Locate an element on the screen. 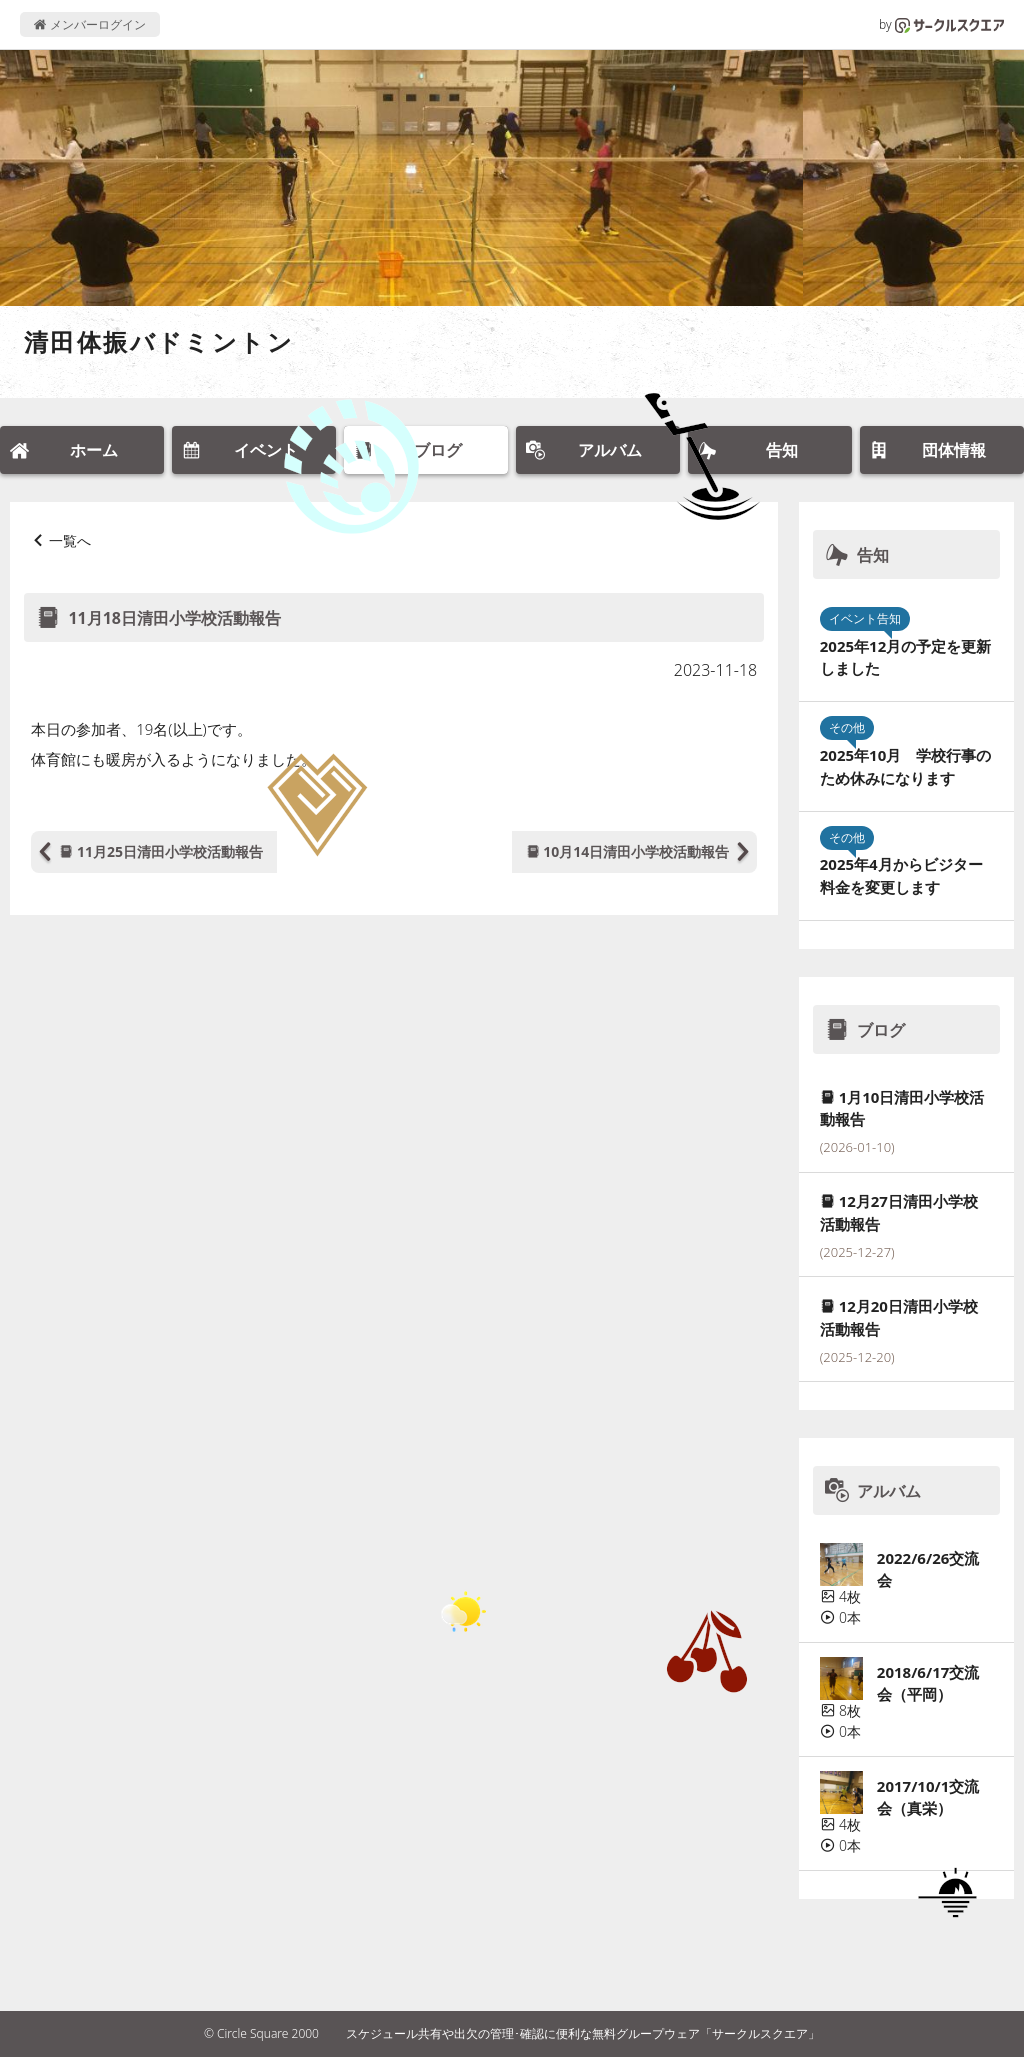 The height and width of the screenshot is (2057, 1024). indicates scattered showers with partial sun is located at coordinates (463, 1611).